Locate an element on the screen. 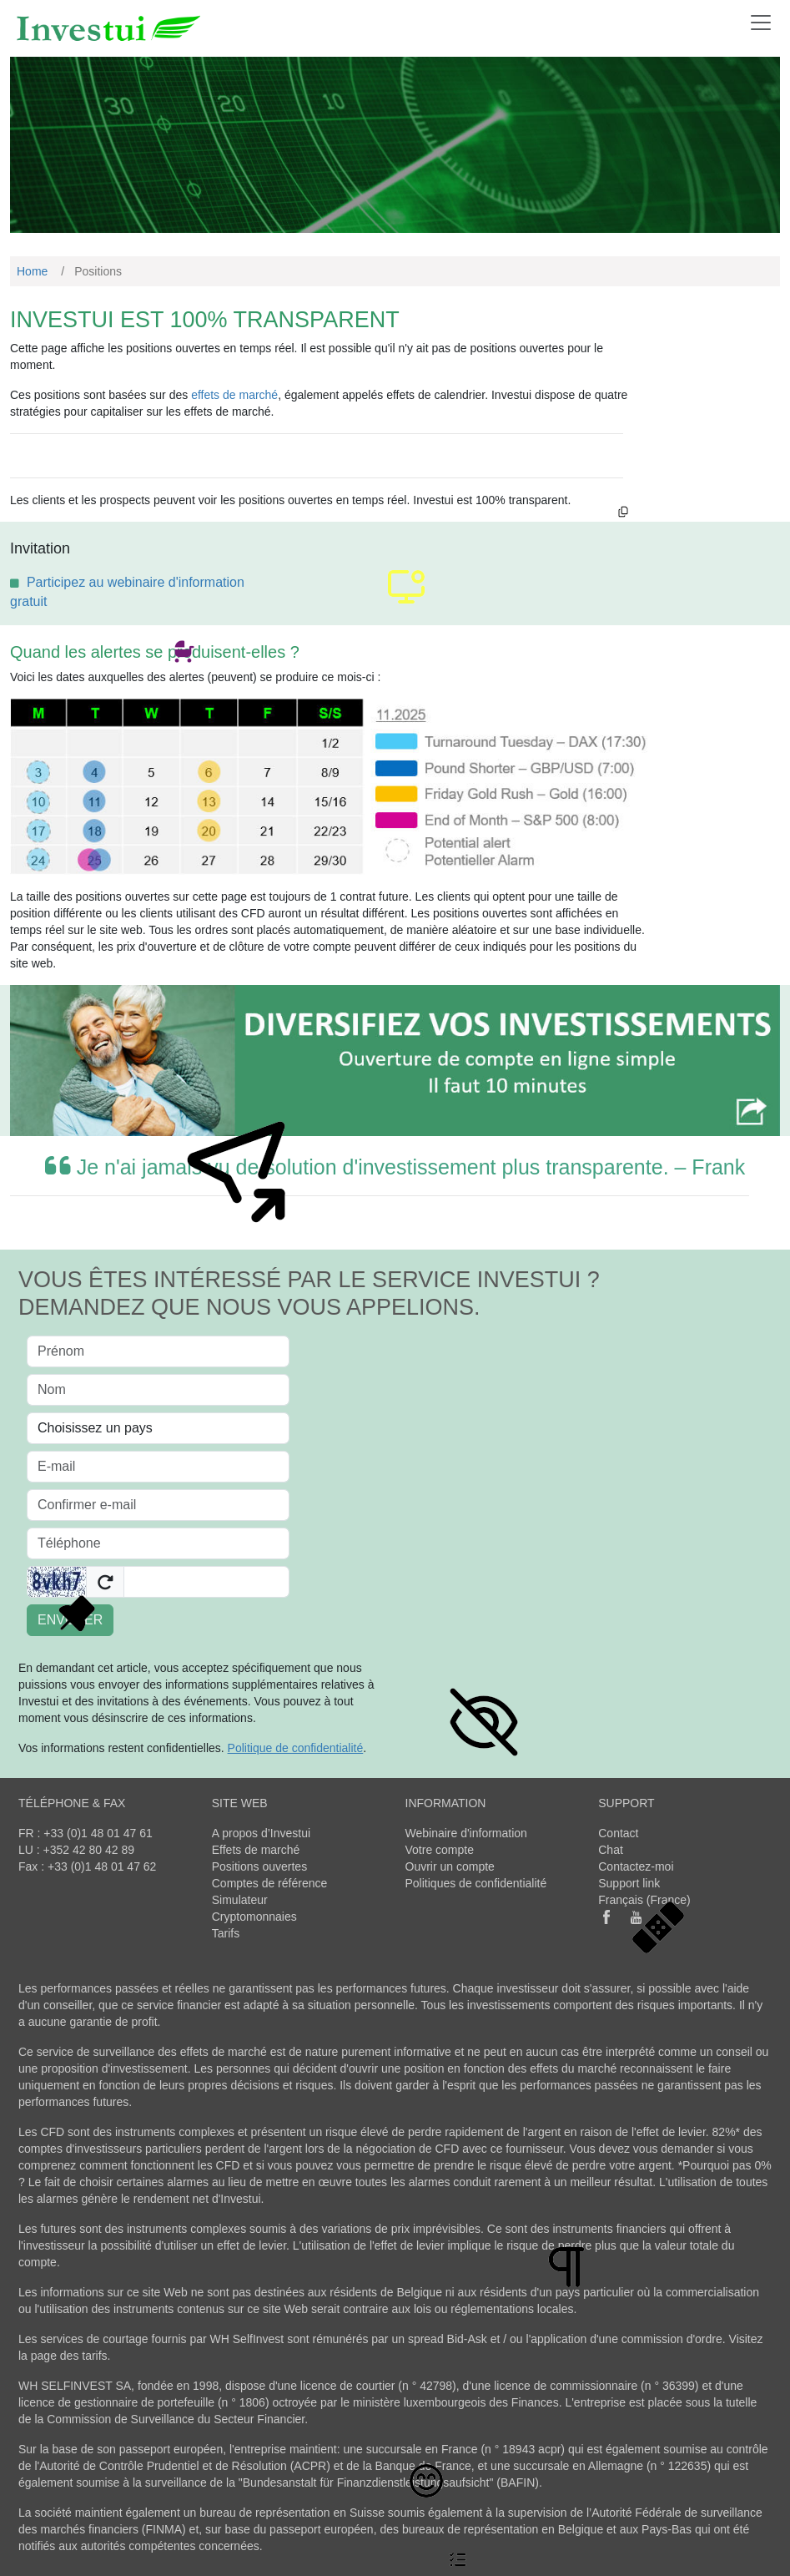  indicates active screen recording or broadcast is located at coordinates (406, 587).